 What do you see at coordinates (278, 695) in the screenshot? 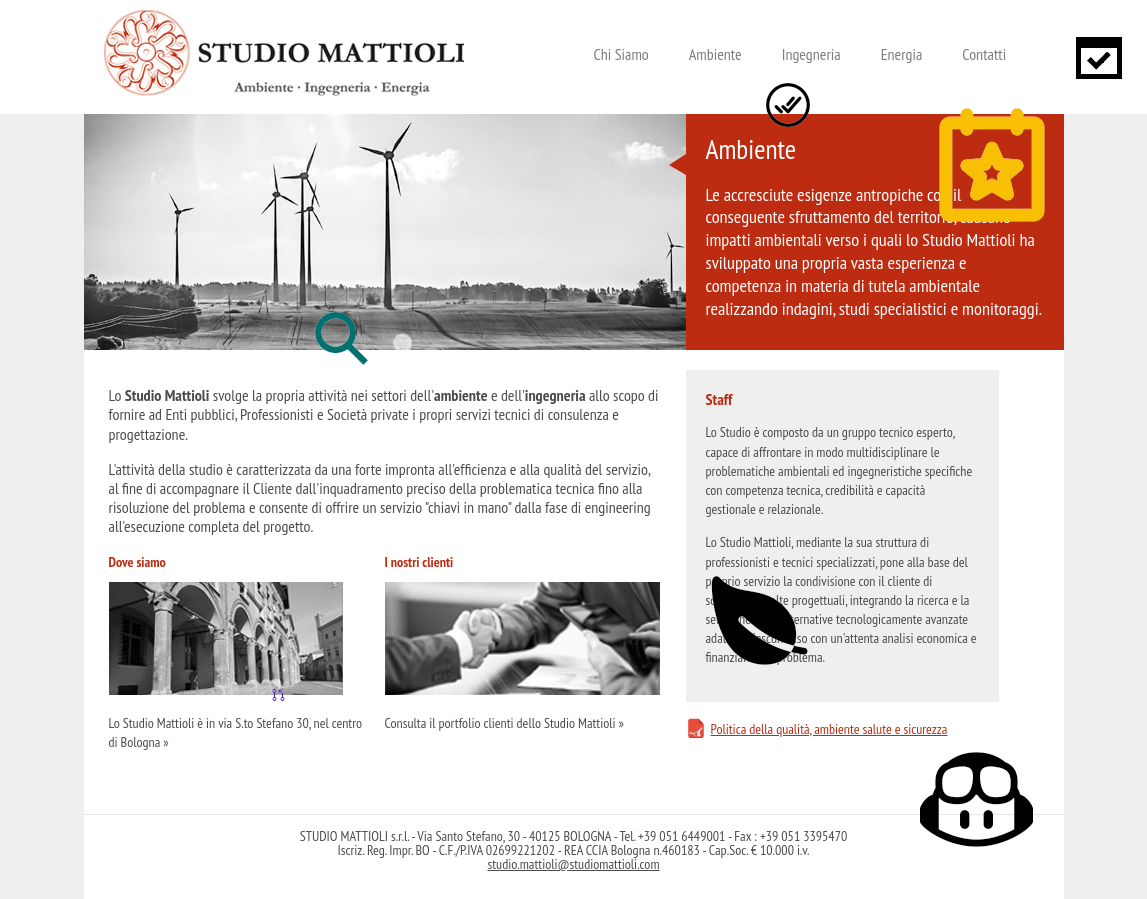
I see `create a new pull request` at bounding box center [278, 695].